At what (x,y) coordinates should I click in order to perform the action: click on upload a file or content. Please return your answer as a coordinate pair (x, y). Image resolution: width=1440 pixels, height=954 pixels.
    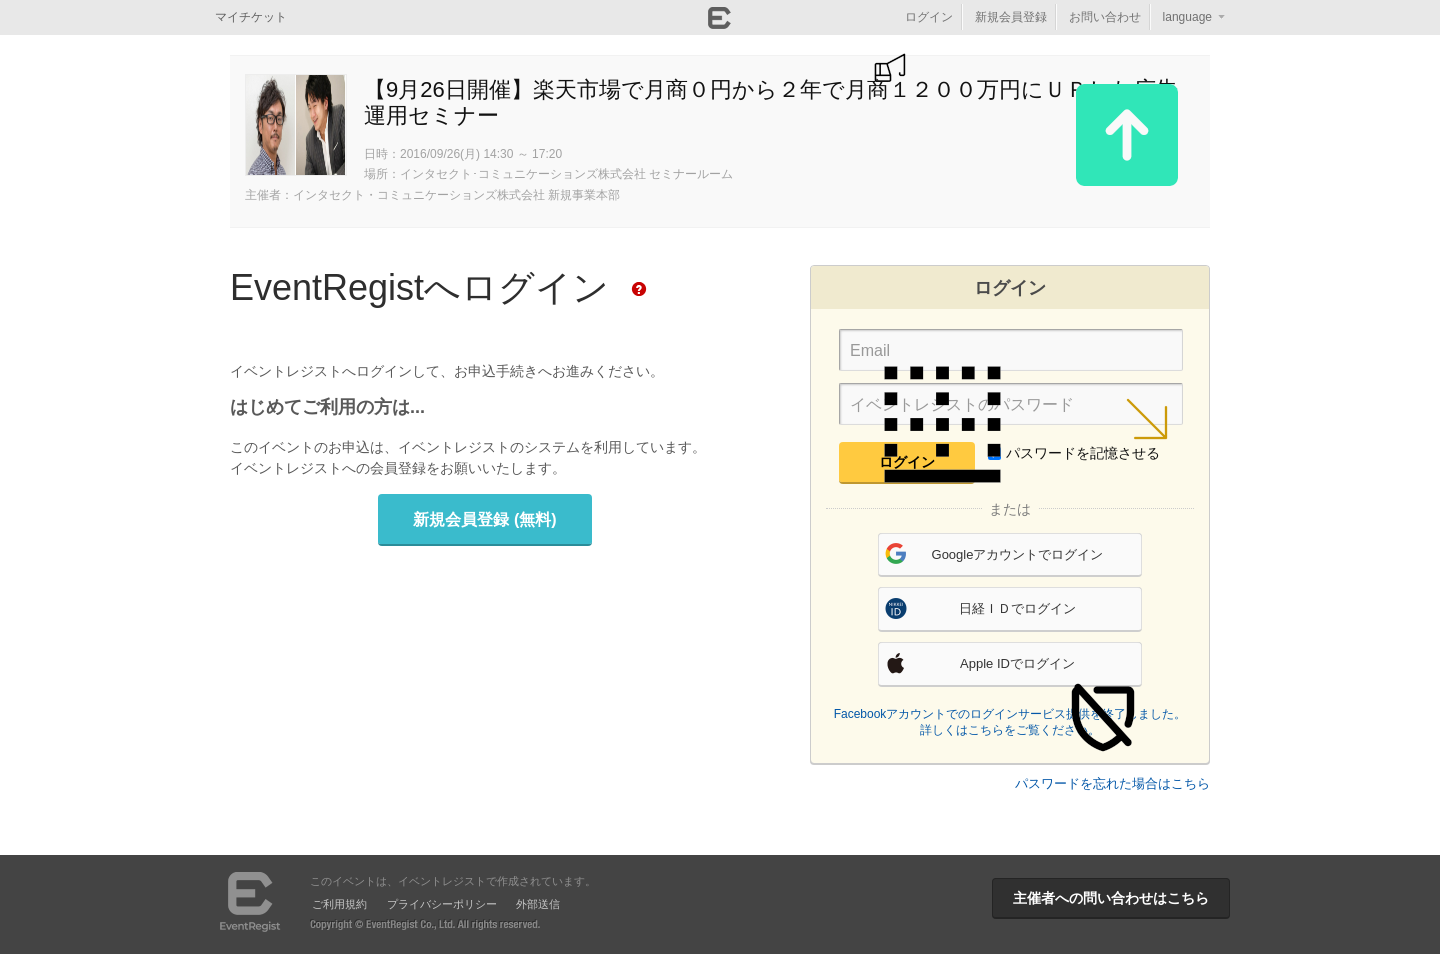
    Looking at the image, I should click on (1127, 135).